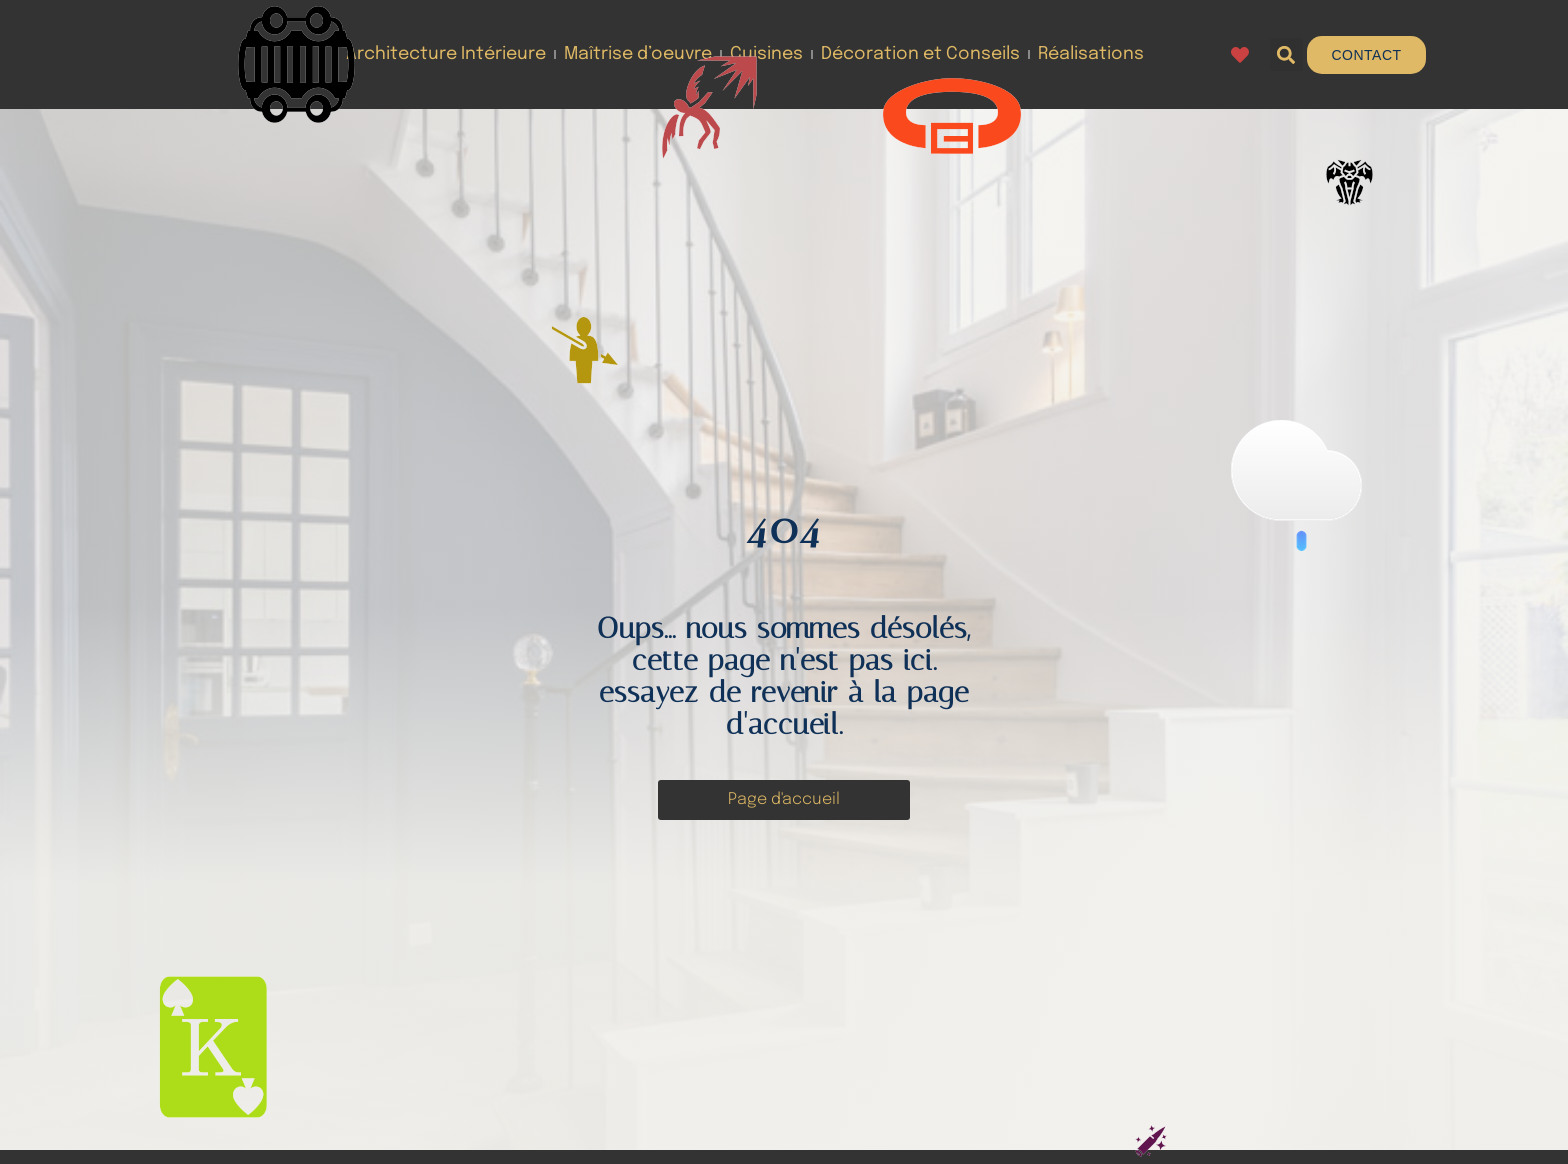 This screenshot has height=1164, width=1568. What do you see at coordinates (705, 107) in the screenshot?
I see `mythological character or story element in a game` at bounding box center [705, 107].